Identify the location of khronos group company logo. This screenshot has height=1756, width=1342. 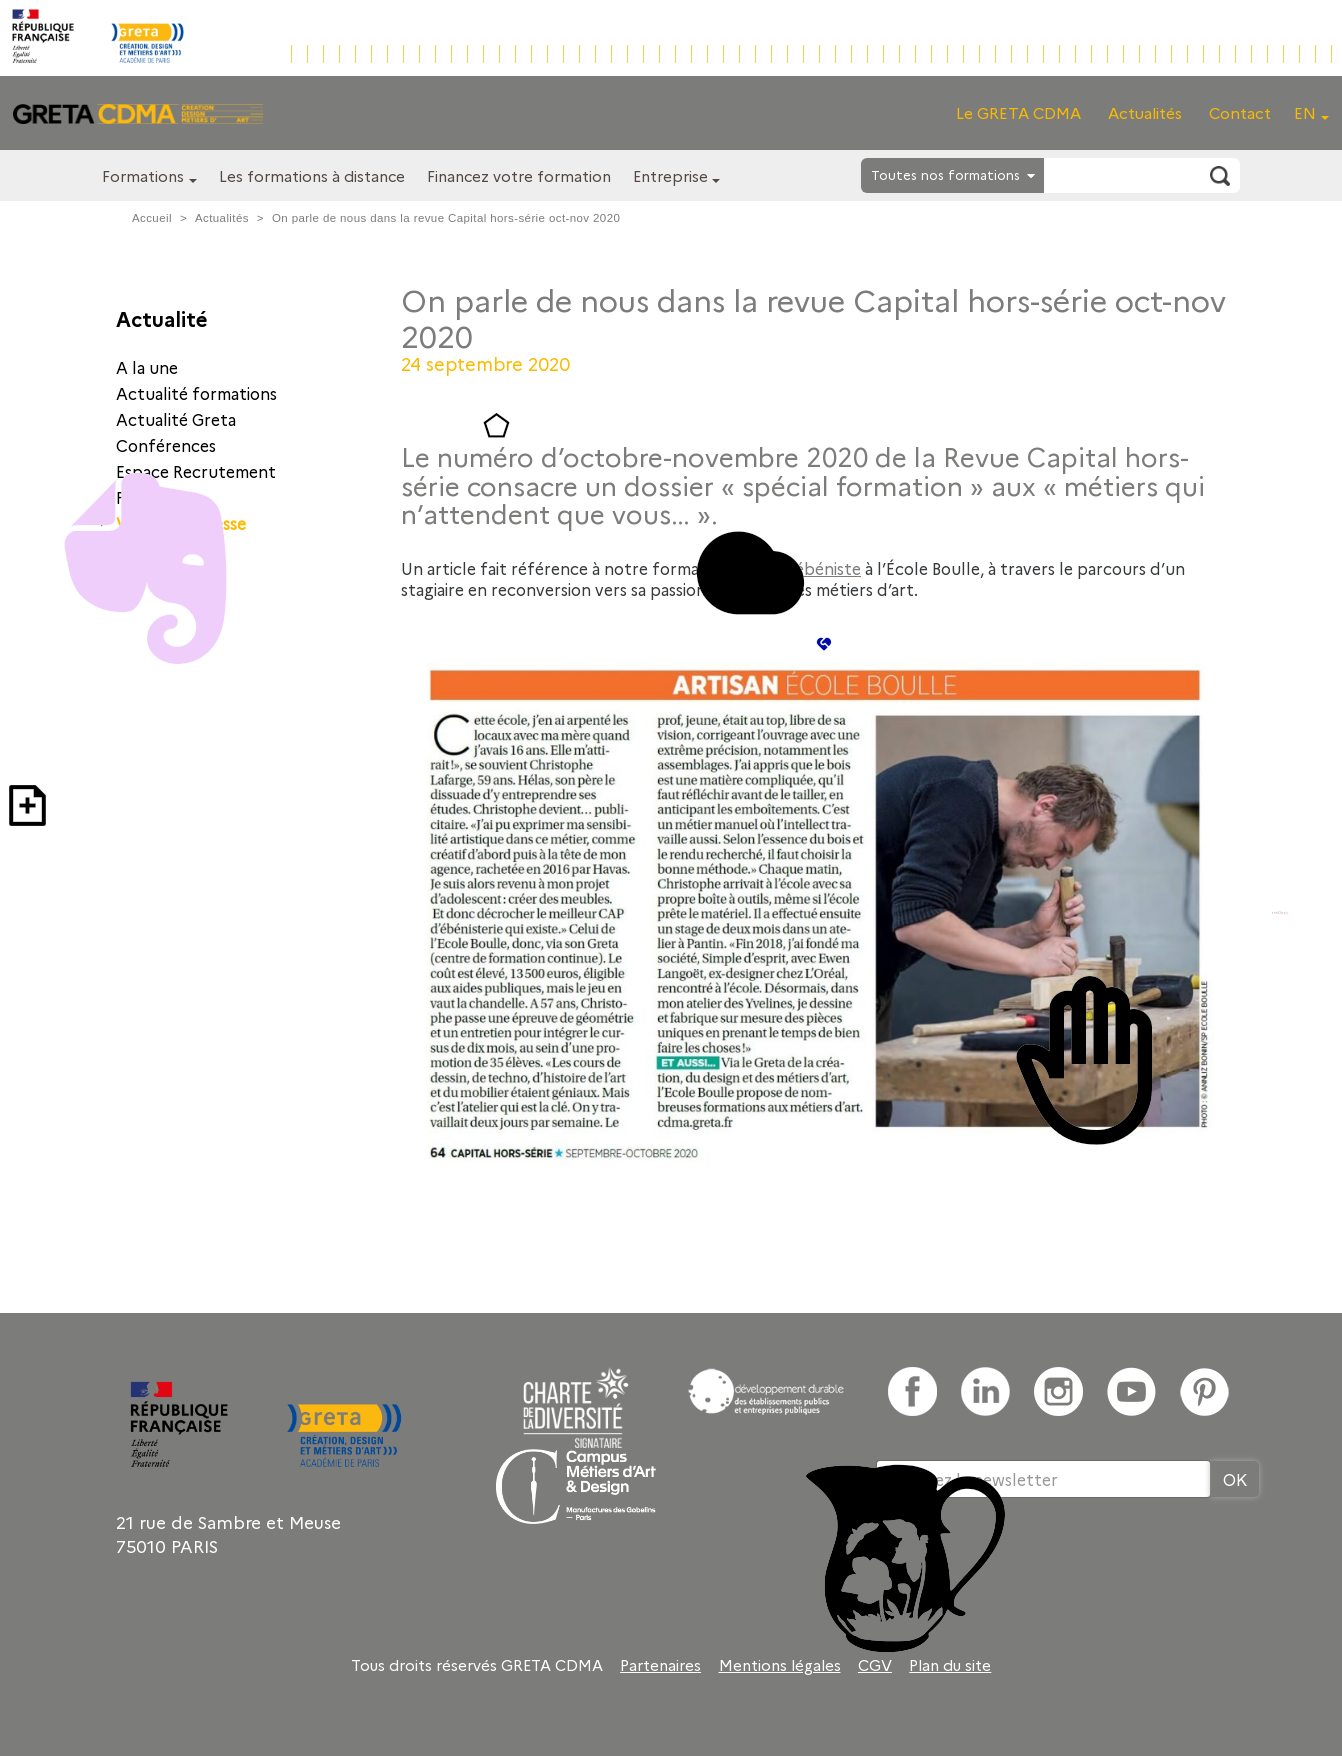
(1280, 913).